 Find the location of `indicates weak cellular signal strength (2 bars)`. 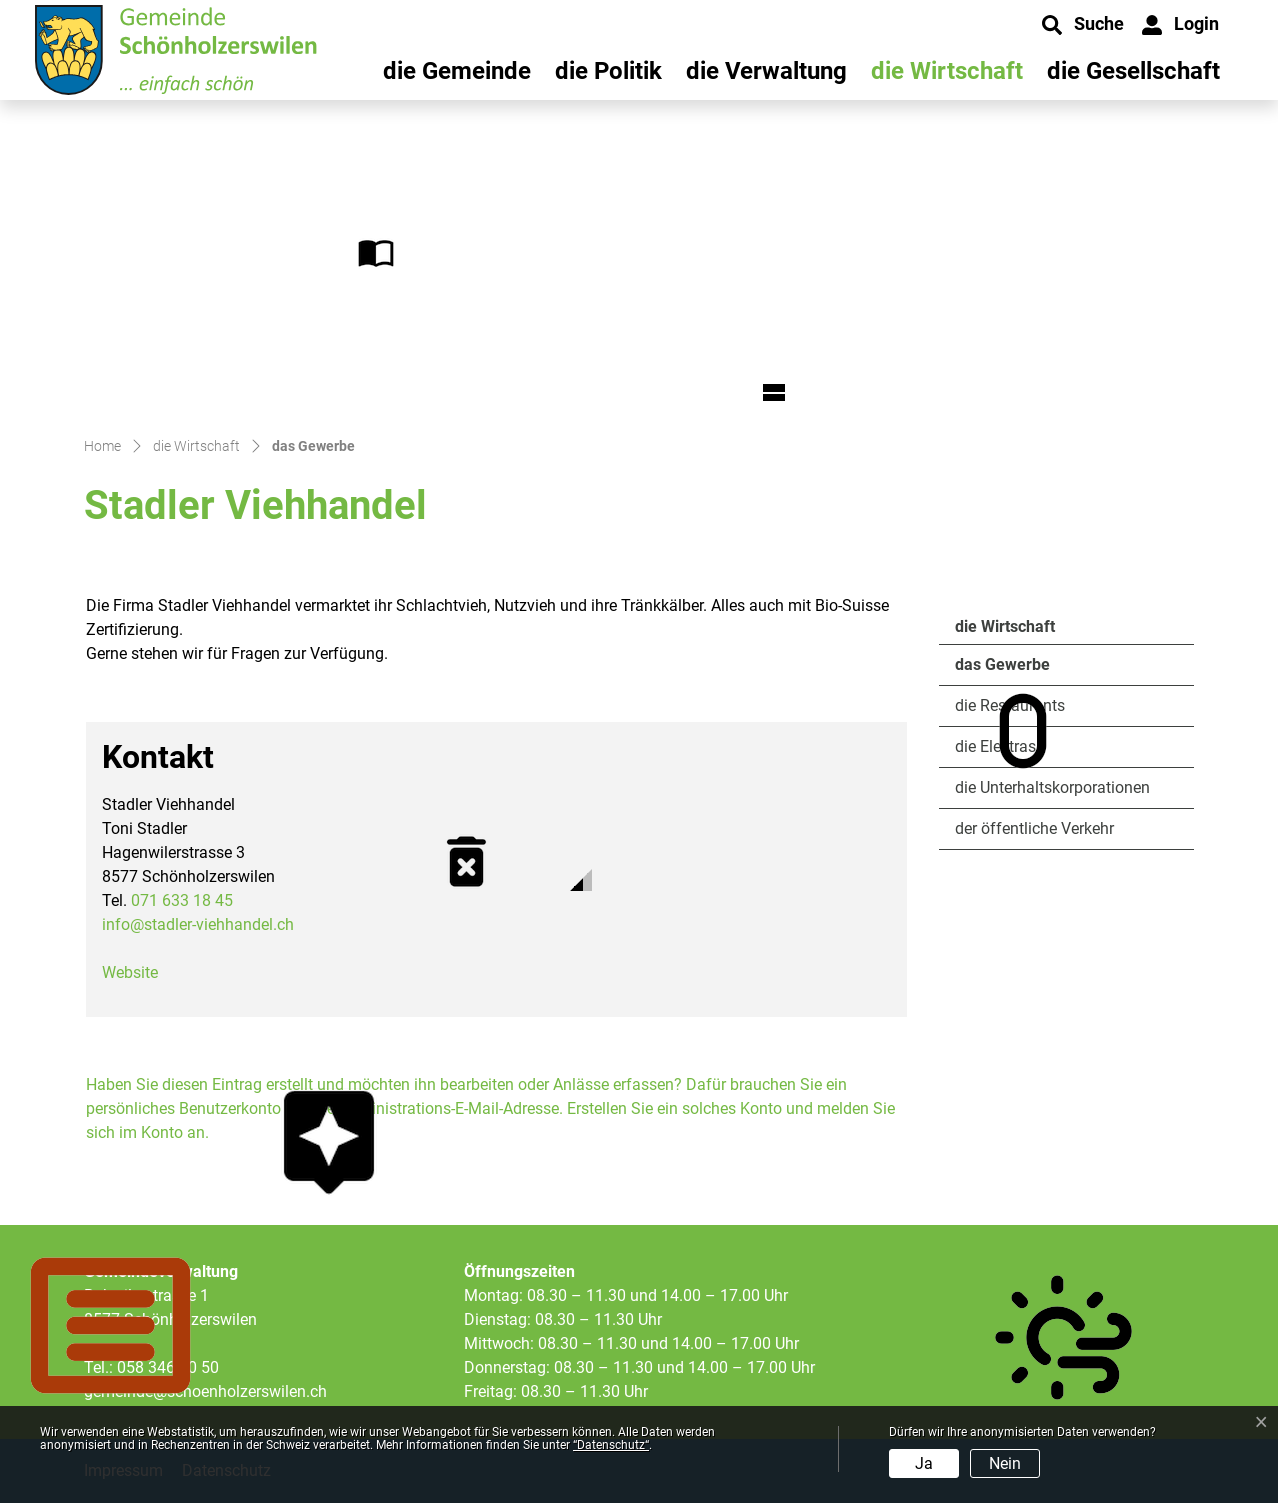

indicates weak cellular signal strength (2 bars) is located at coordinates (581, 880).